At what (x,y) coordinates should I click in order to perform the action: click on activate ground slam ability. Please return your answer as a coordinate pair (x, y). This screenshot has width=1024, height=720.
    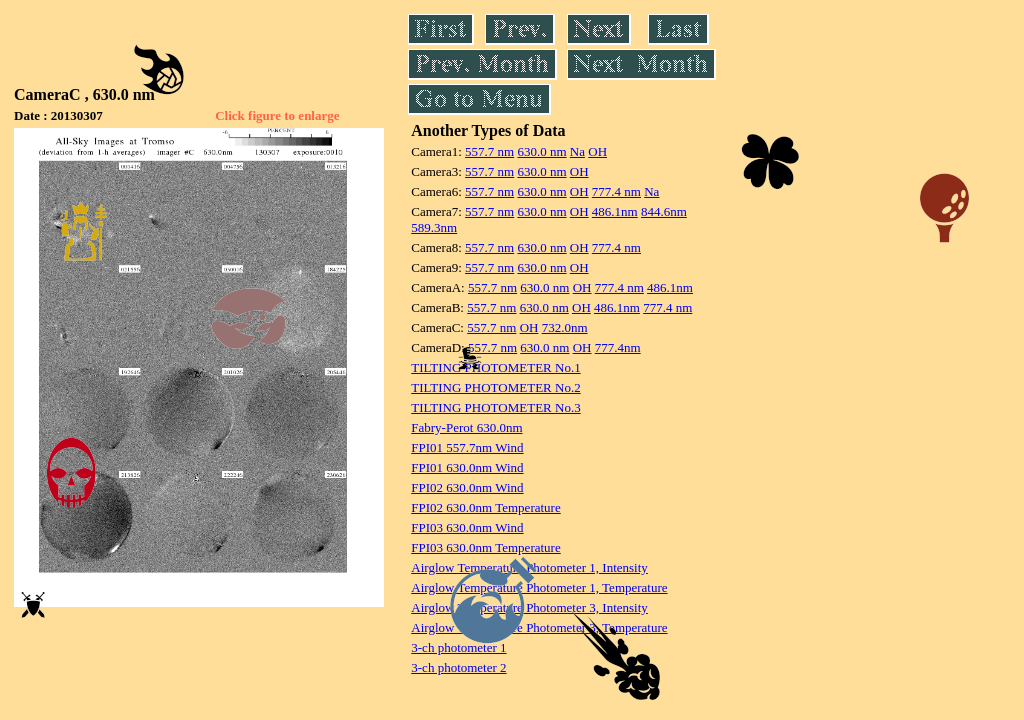
    Looking at the image, I should click on (470, 358).